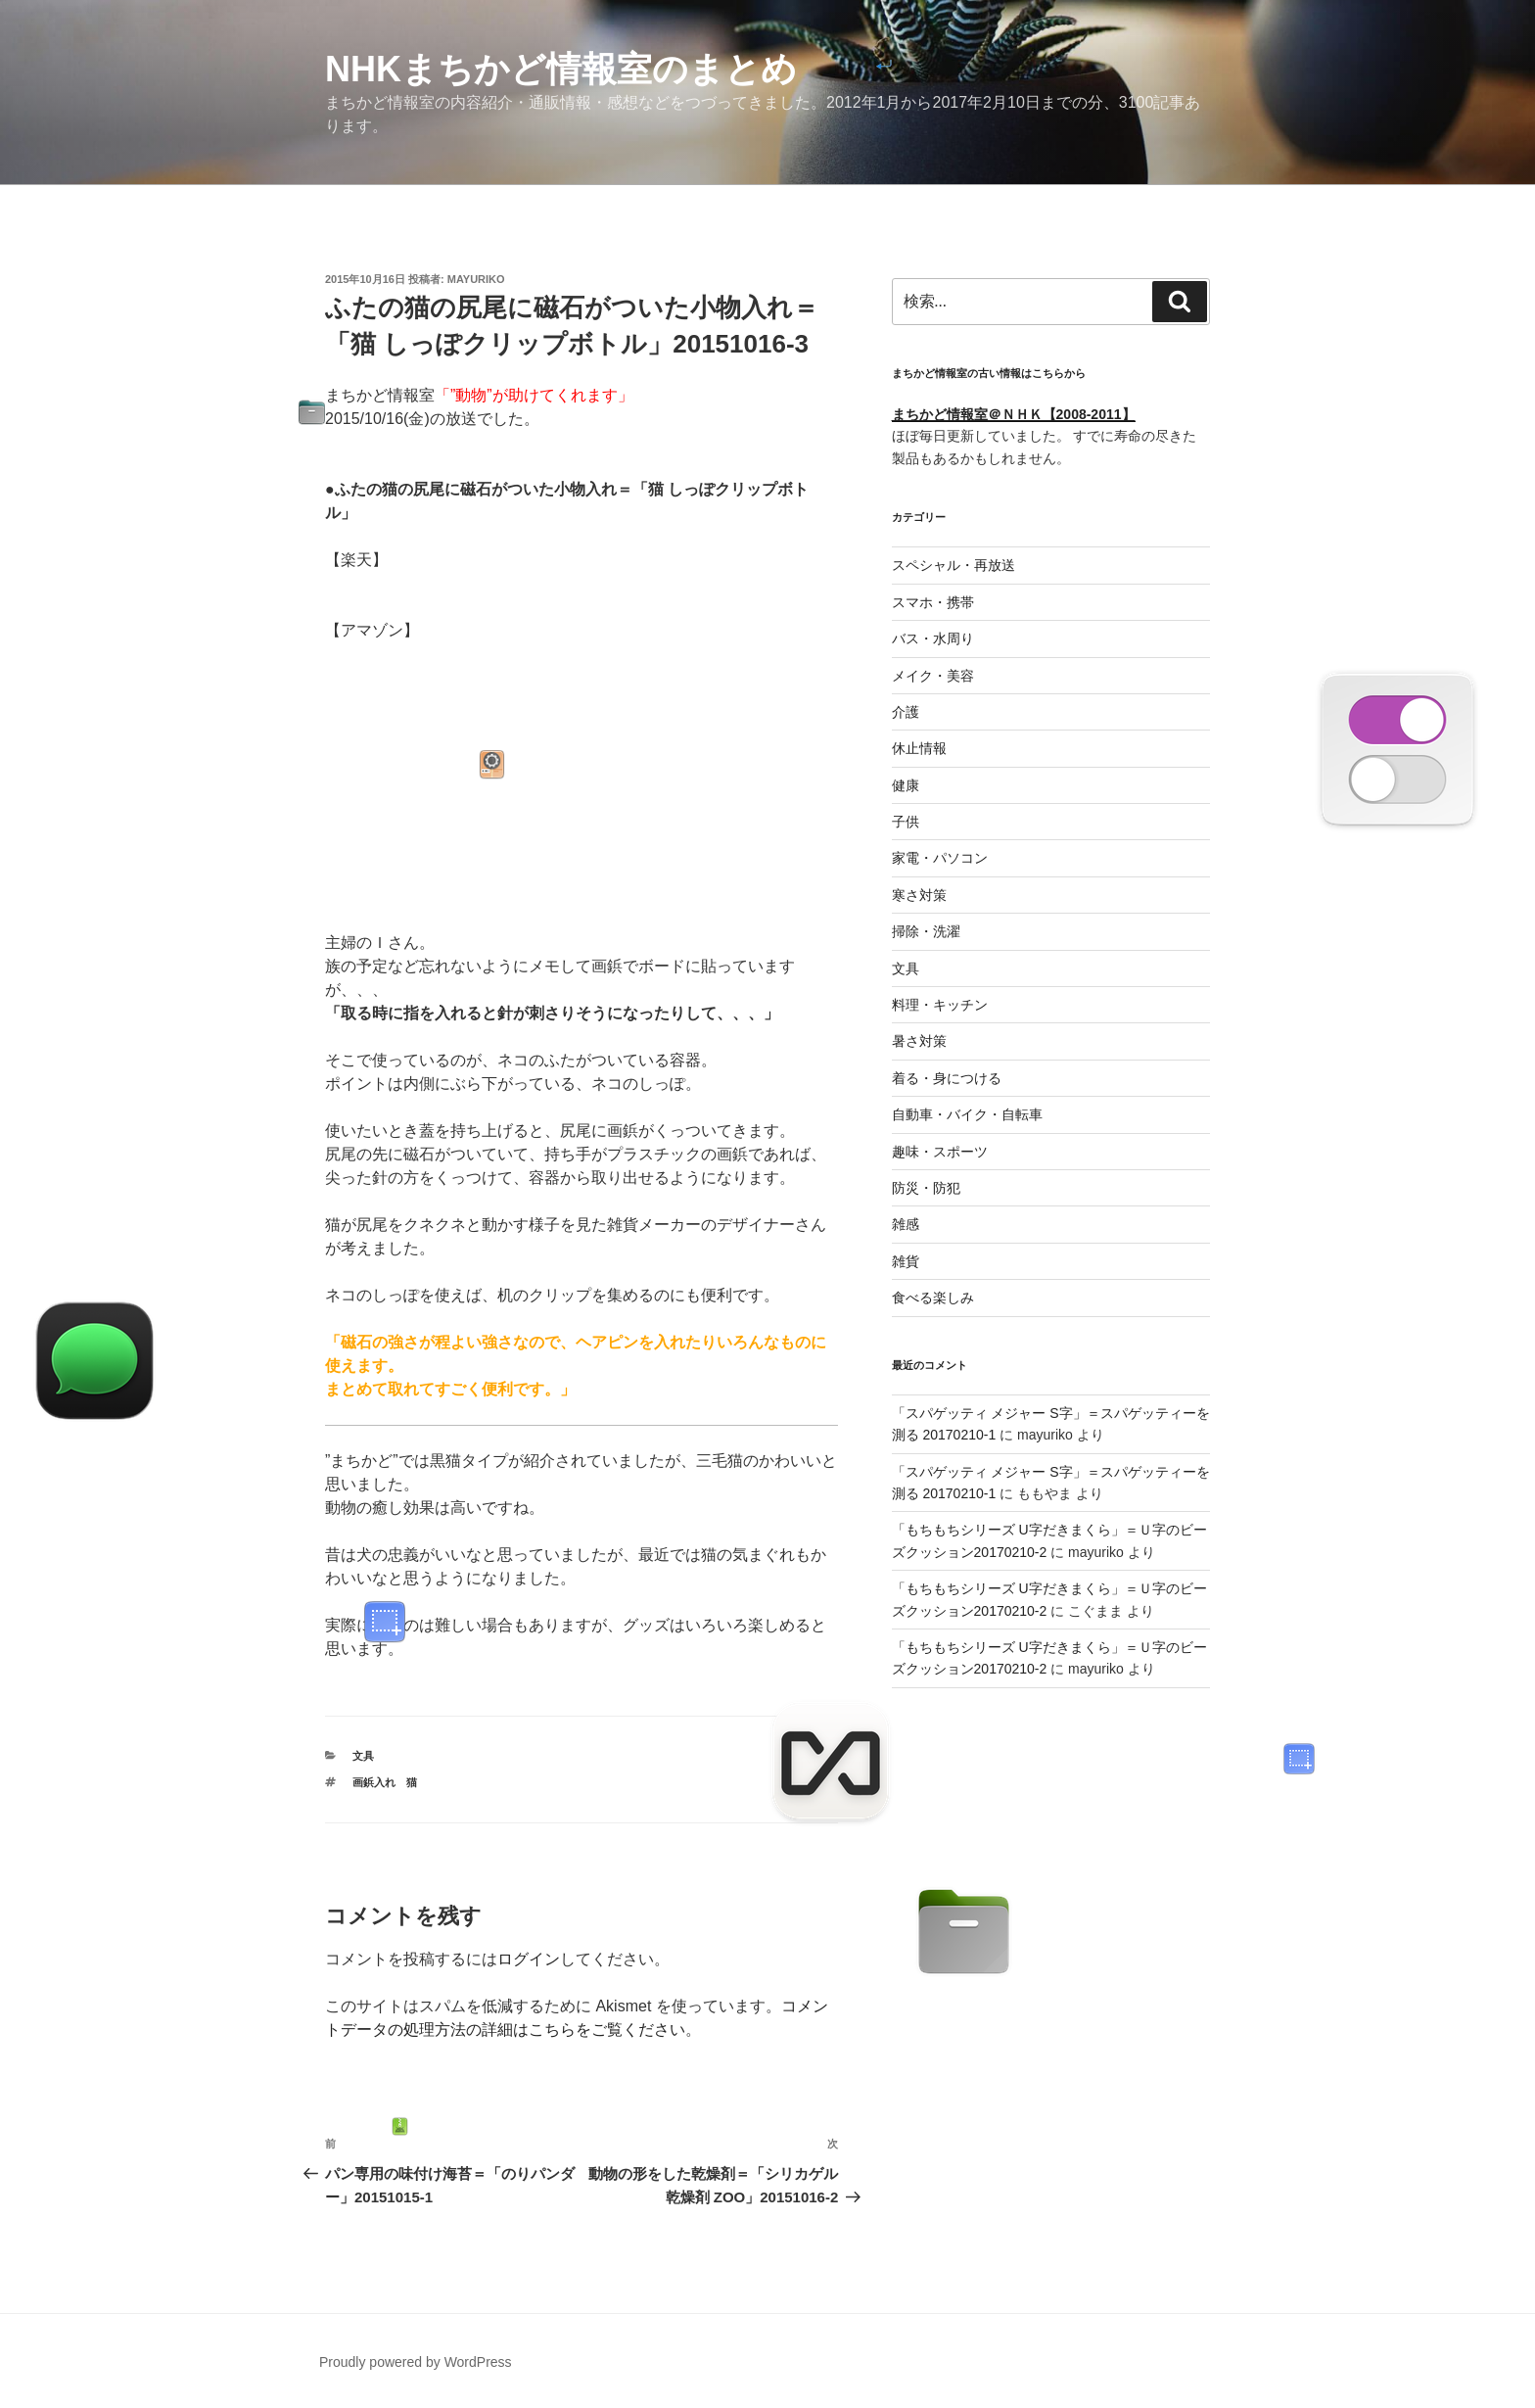 Image resolution: width=1535 pixels, height=2408 pixels. Describe the element at coordinates (399, 2126) in the screenshot. I see `an android application package file` at that location.